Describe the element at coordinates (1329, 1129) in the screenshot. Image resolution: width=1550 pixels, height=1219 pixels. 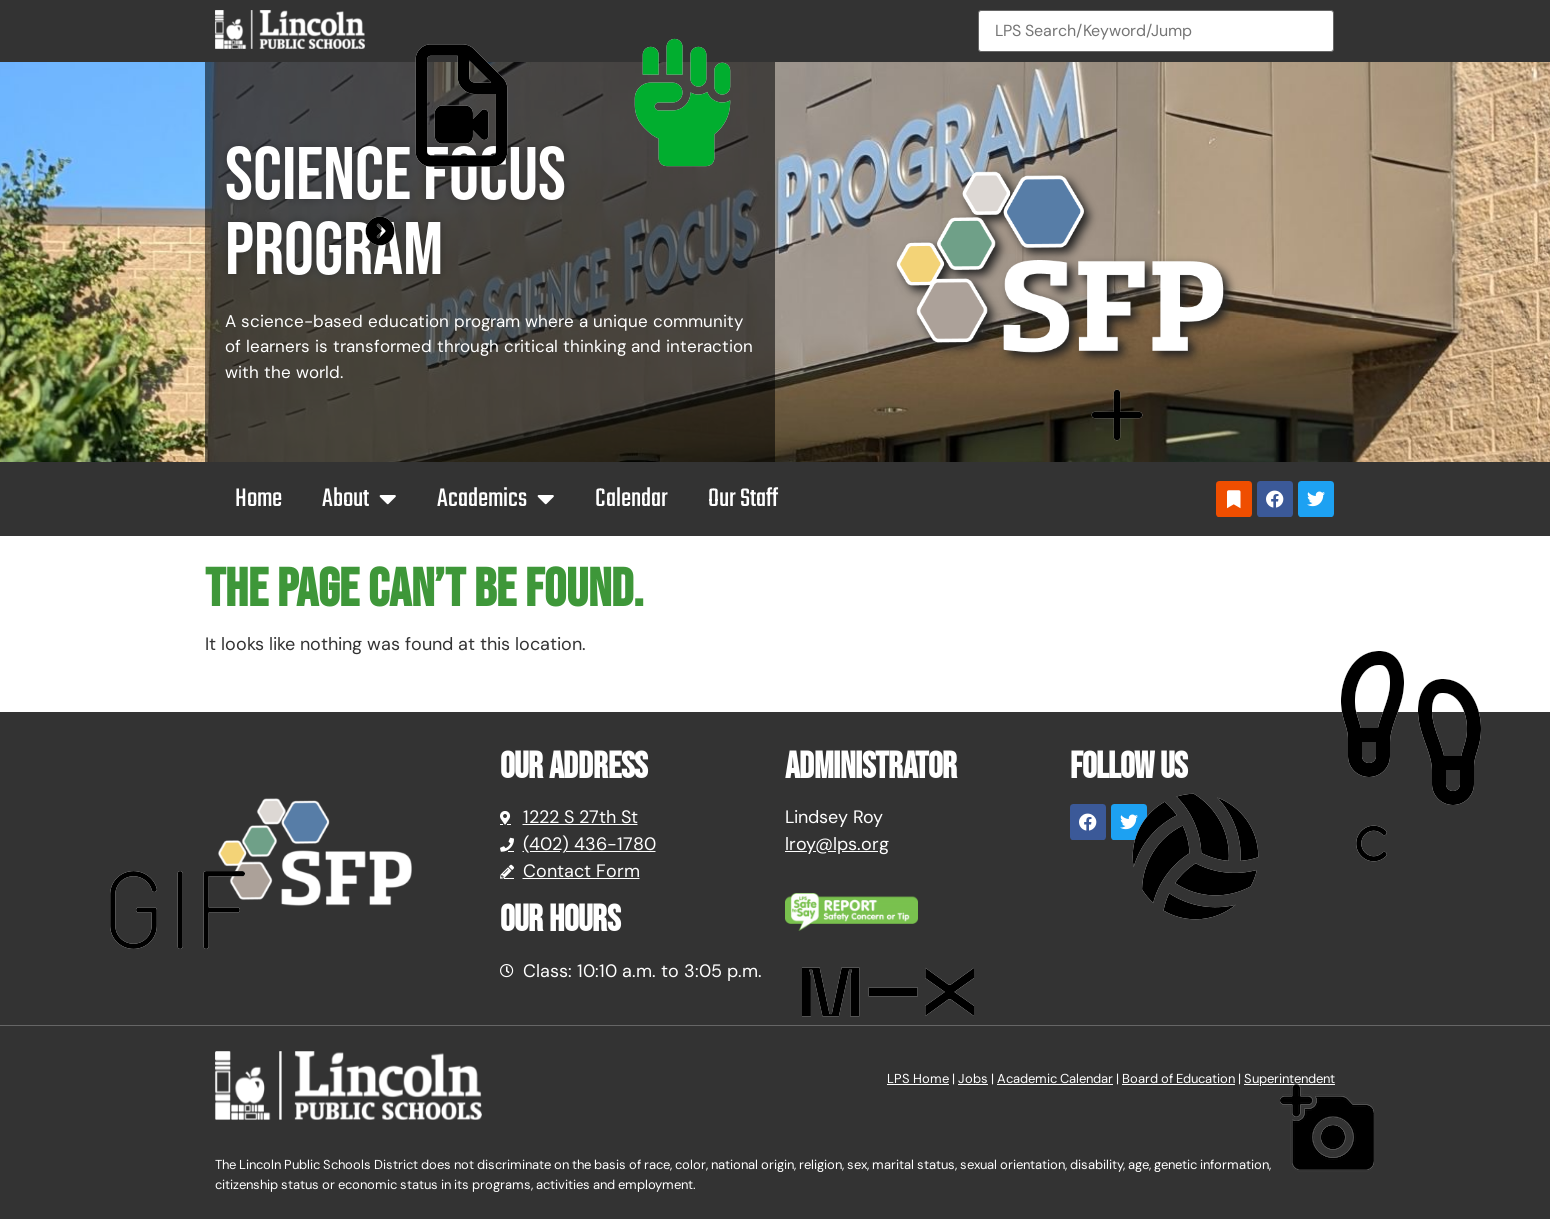
I see `add a new photo` at that location.